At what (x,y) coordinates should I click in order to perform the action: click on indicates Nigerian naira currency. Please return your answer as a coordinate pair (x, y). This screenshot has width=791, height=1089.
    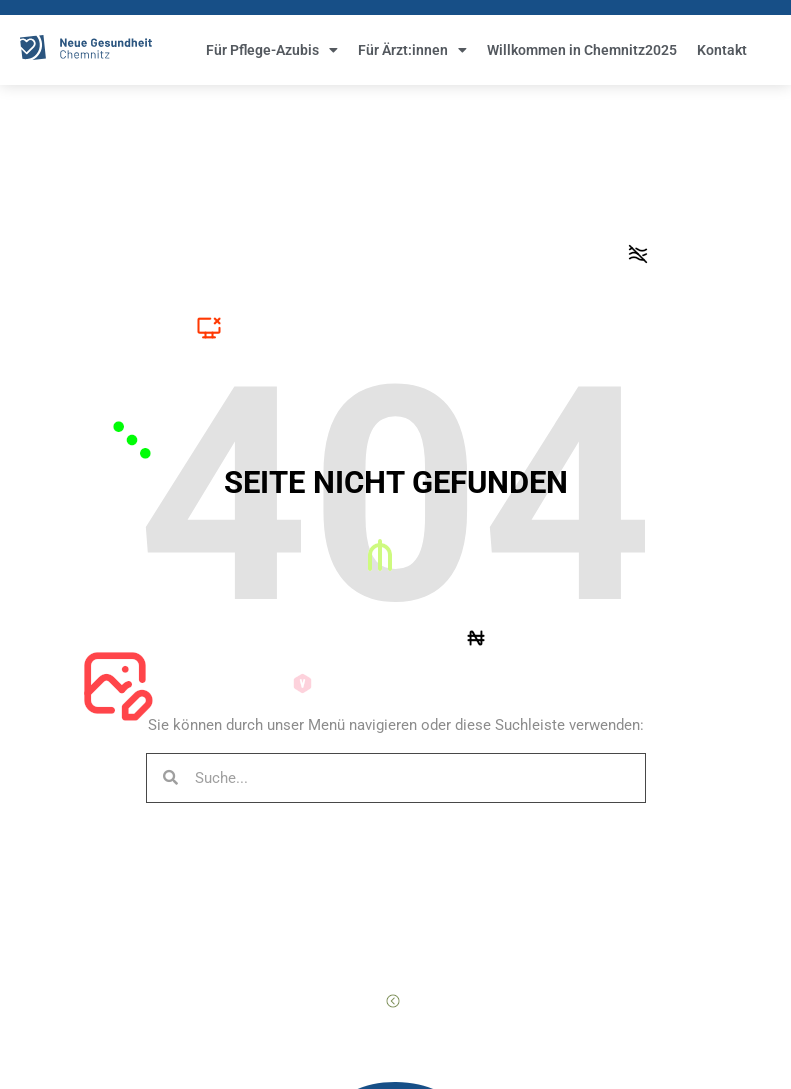
    Looking at the image, I should click on (476, 638).